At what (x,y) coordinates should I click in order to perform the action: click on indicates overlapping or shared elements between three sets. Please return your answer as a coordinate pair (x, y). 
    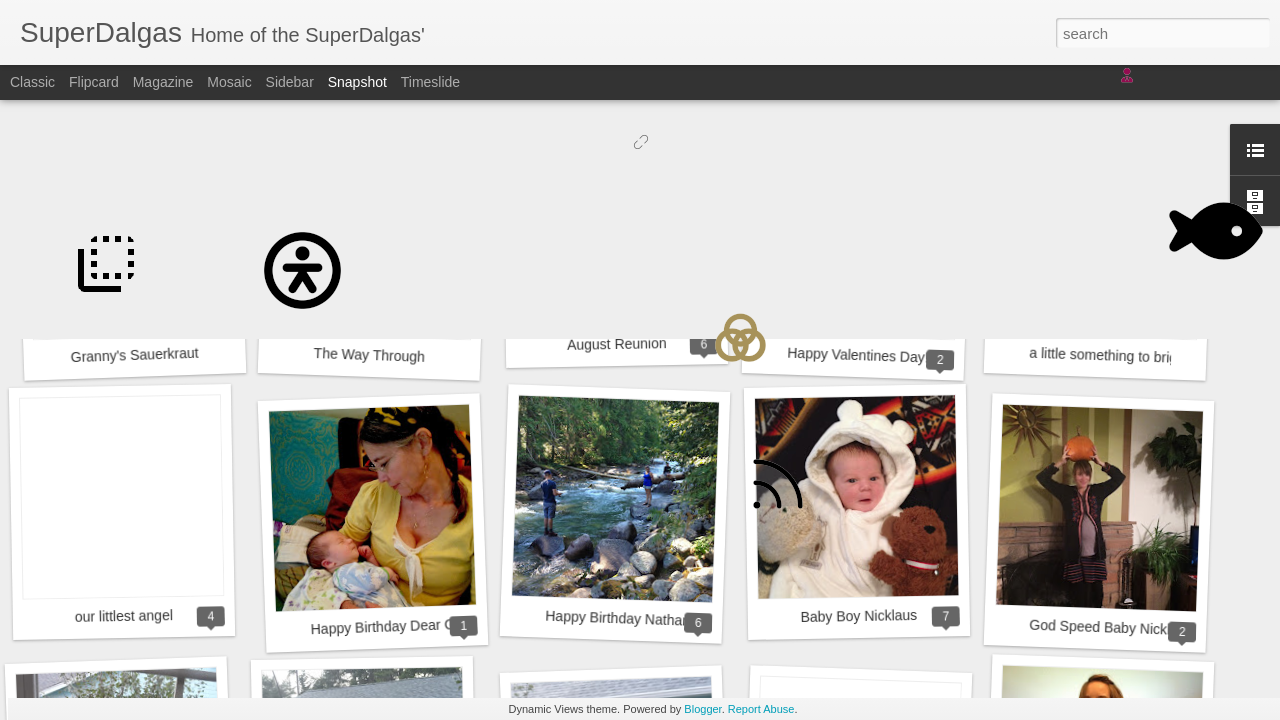
    Looking at the image, I should click on (740, 338).